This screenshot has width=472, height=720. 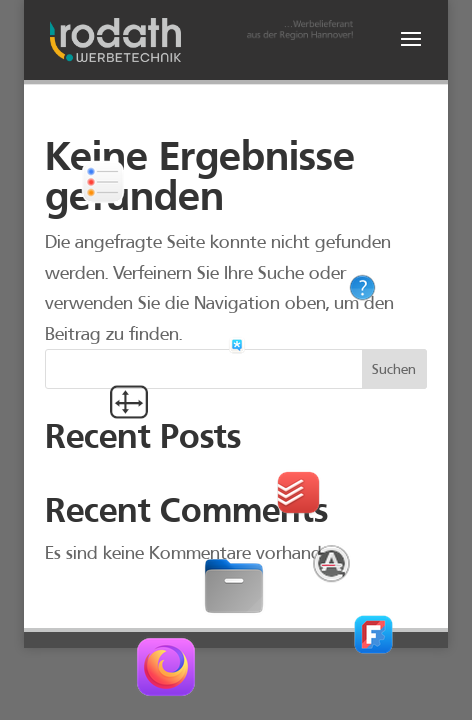 I want to click on open firefox browser, so click(x=166, y=666).